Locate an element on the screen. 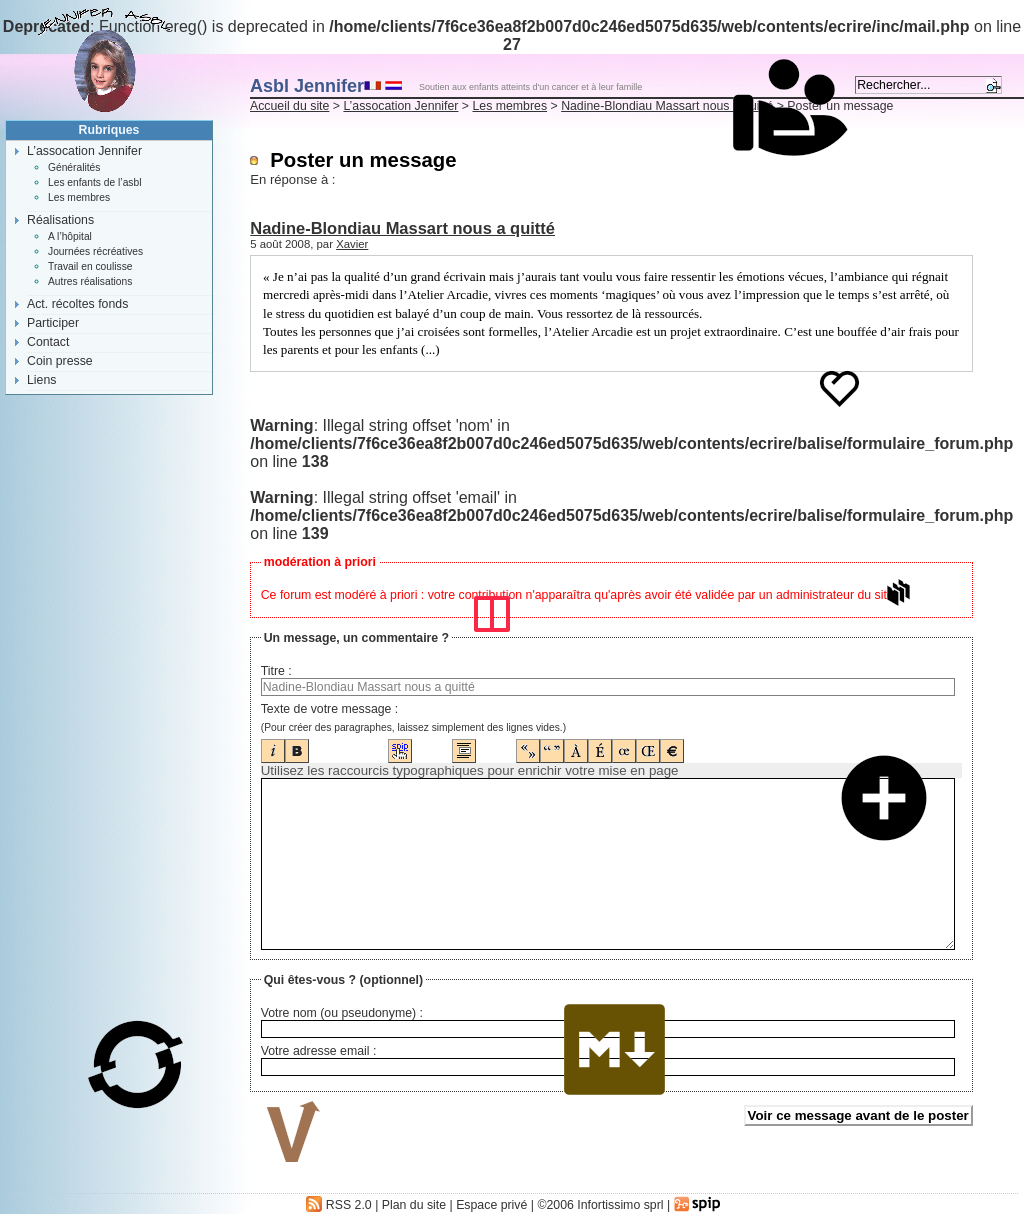 This screenshot has height=1214, width=1024. Red Hat OpenShift platform logo is located at coordinates (135, 1064).